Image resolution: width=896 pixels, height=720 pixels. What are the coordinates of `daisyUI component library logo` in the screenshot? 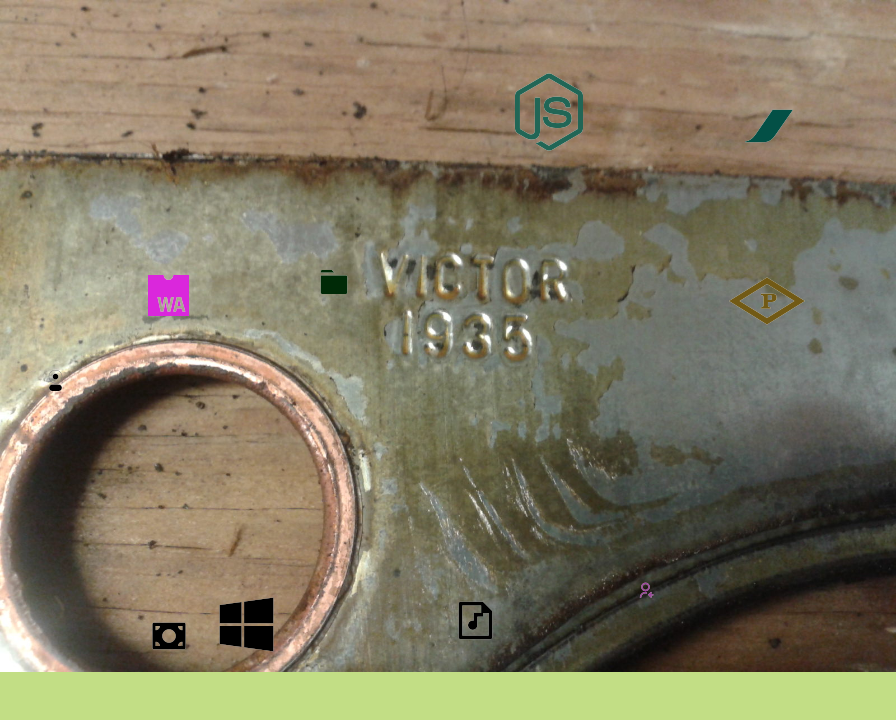 It's located at (55, 380).